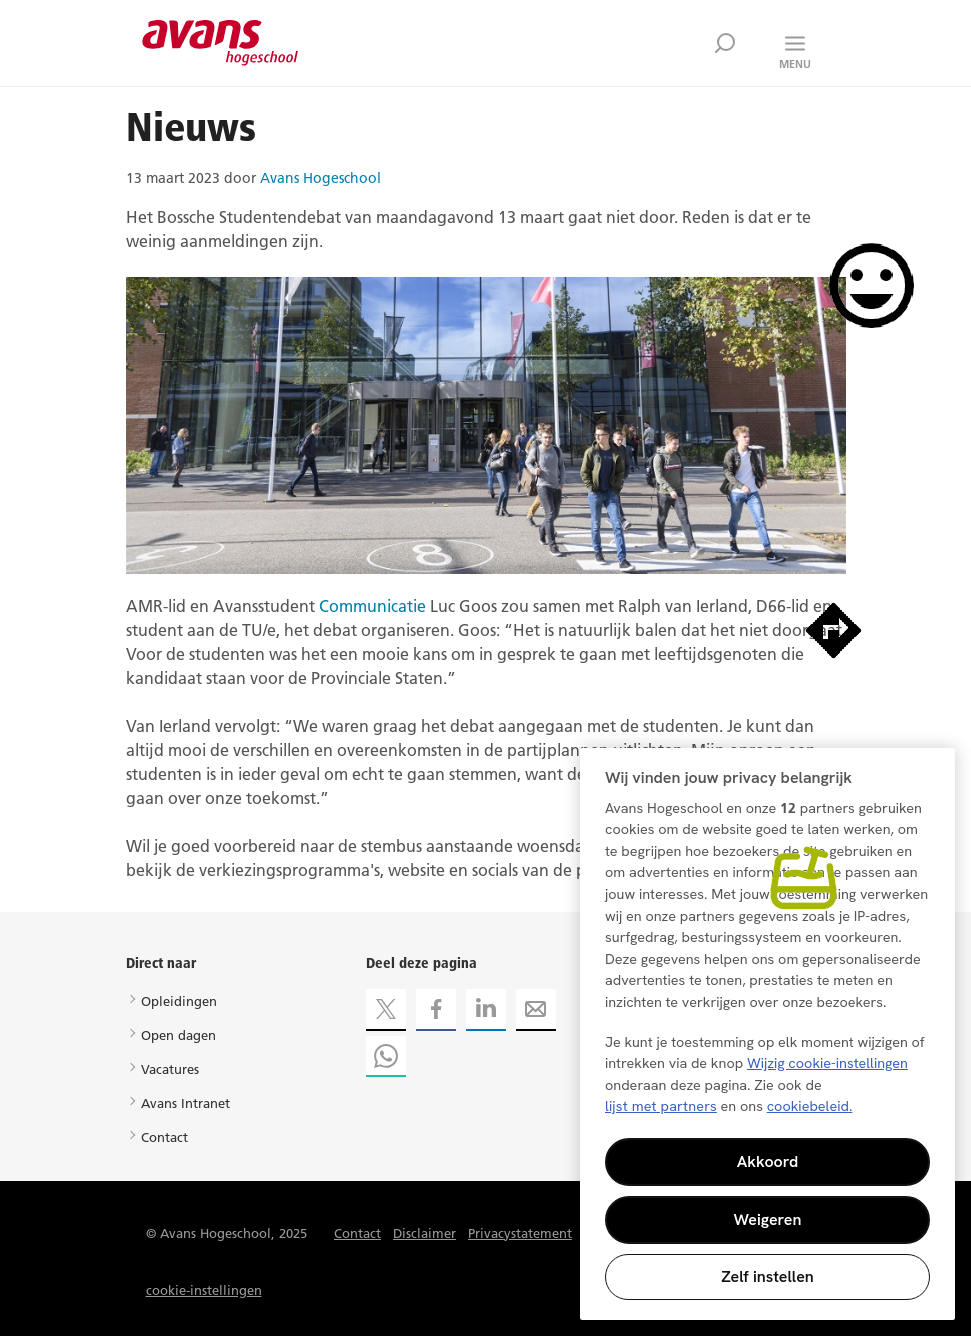  What do you see at coordinates (871, 285) in the screenshot?
I see `tag people in a photo` at bounding box center [871, 285].